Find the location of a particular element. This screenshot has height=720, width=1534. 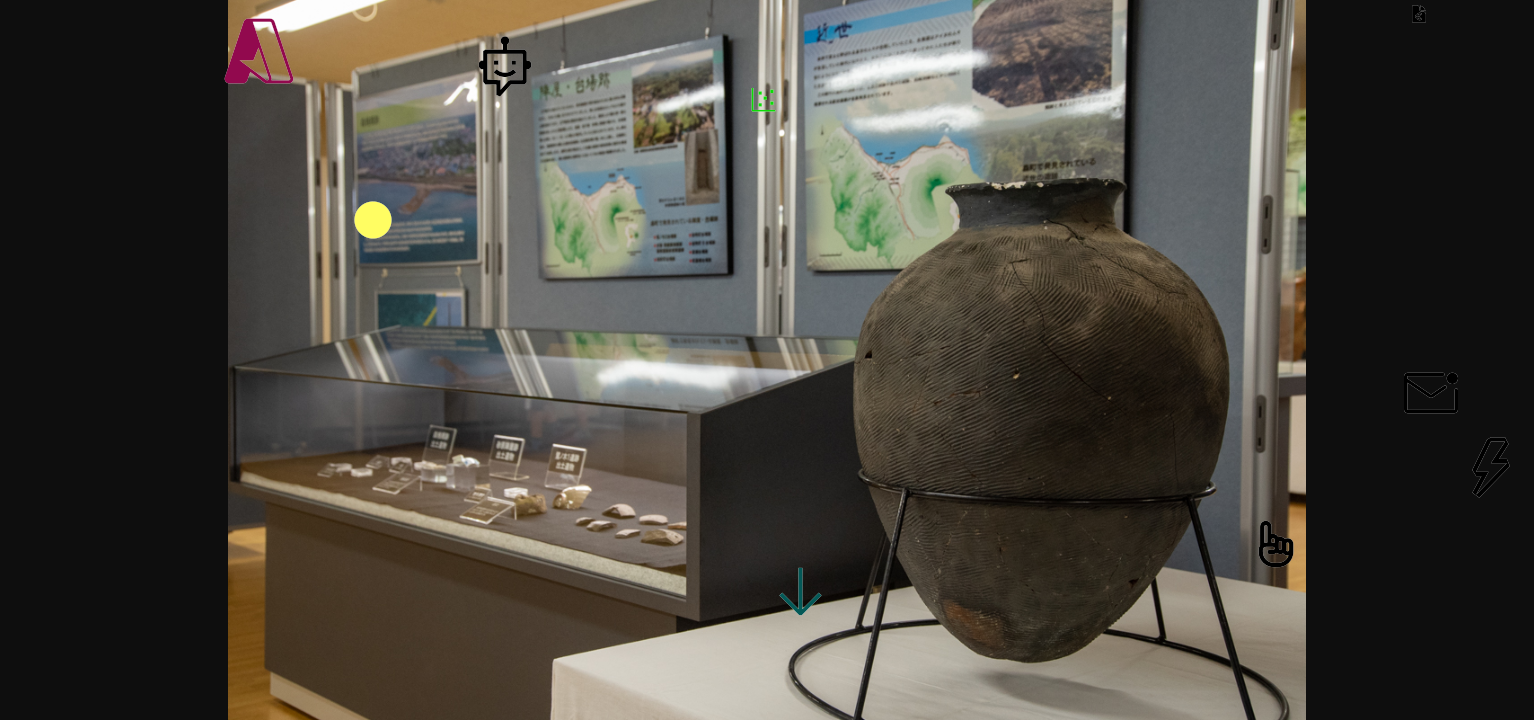

view scatter plot visualization is located at coordinates (763, 101).